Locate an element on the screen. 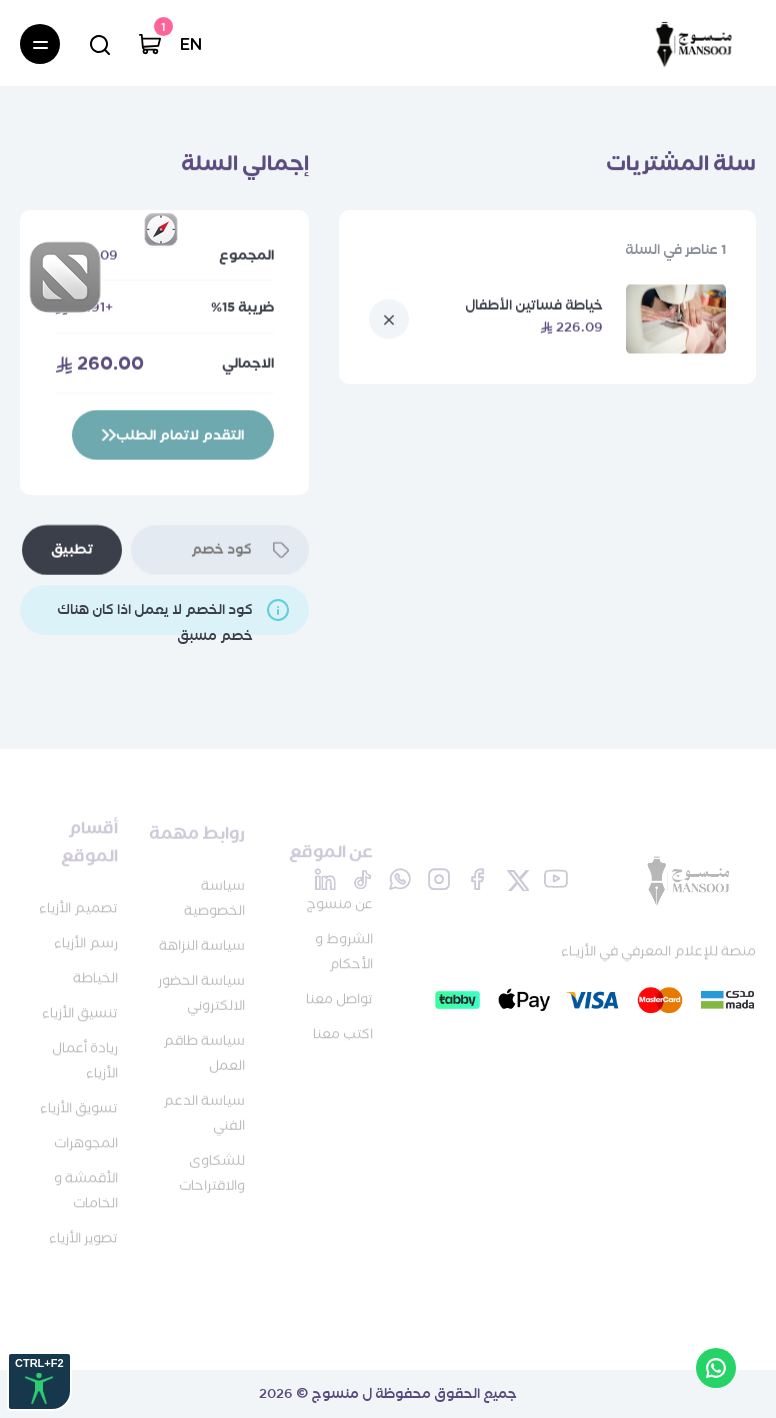 This screenshot has width=776, height=1418. open the apple news app is located at coordinates (65, 277).